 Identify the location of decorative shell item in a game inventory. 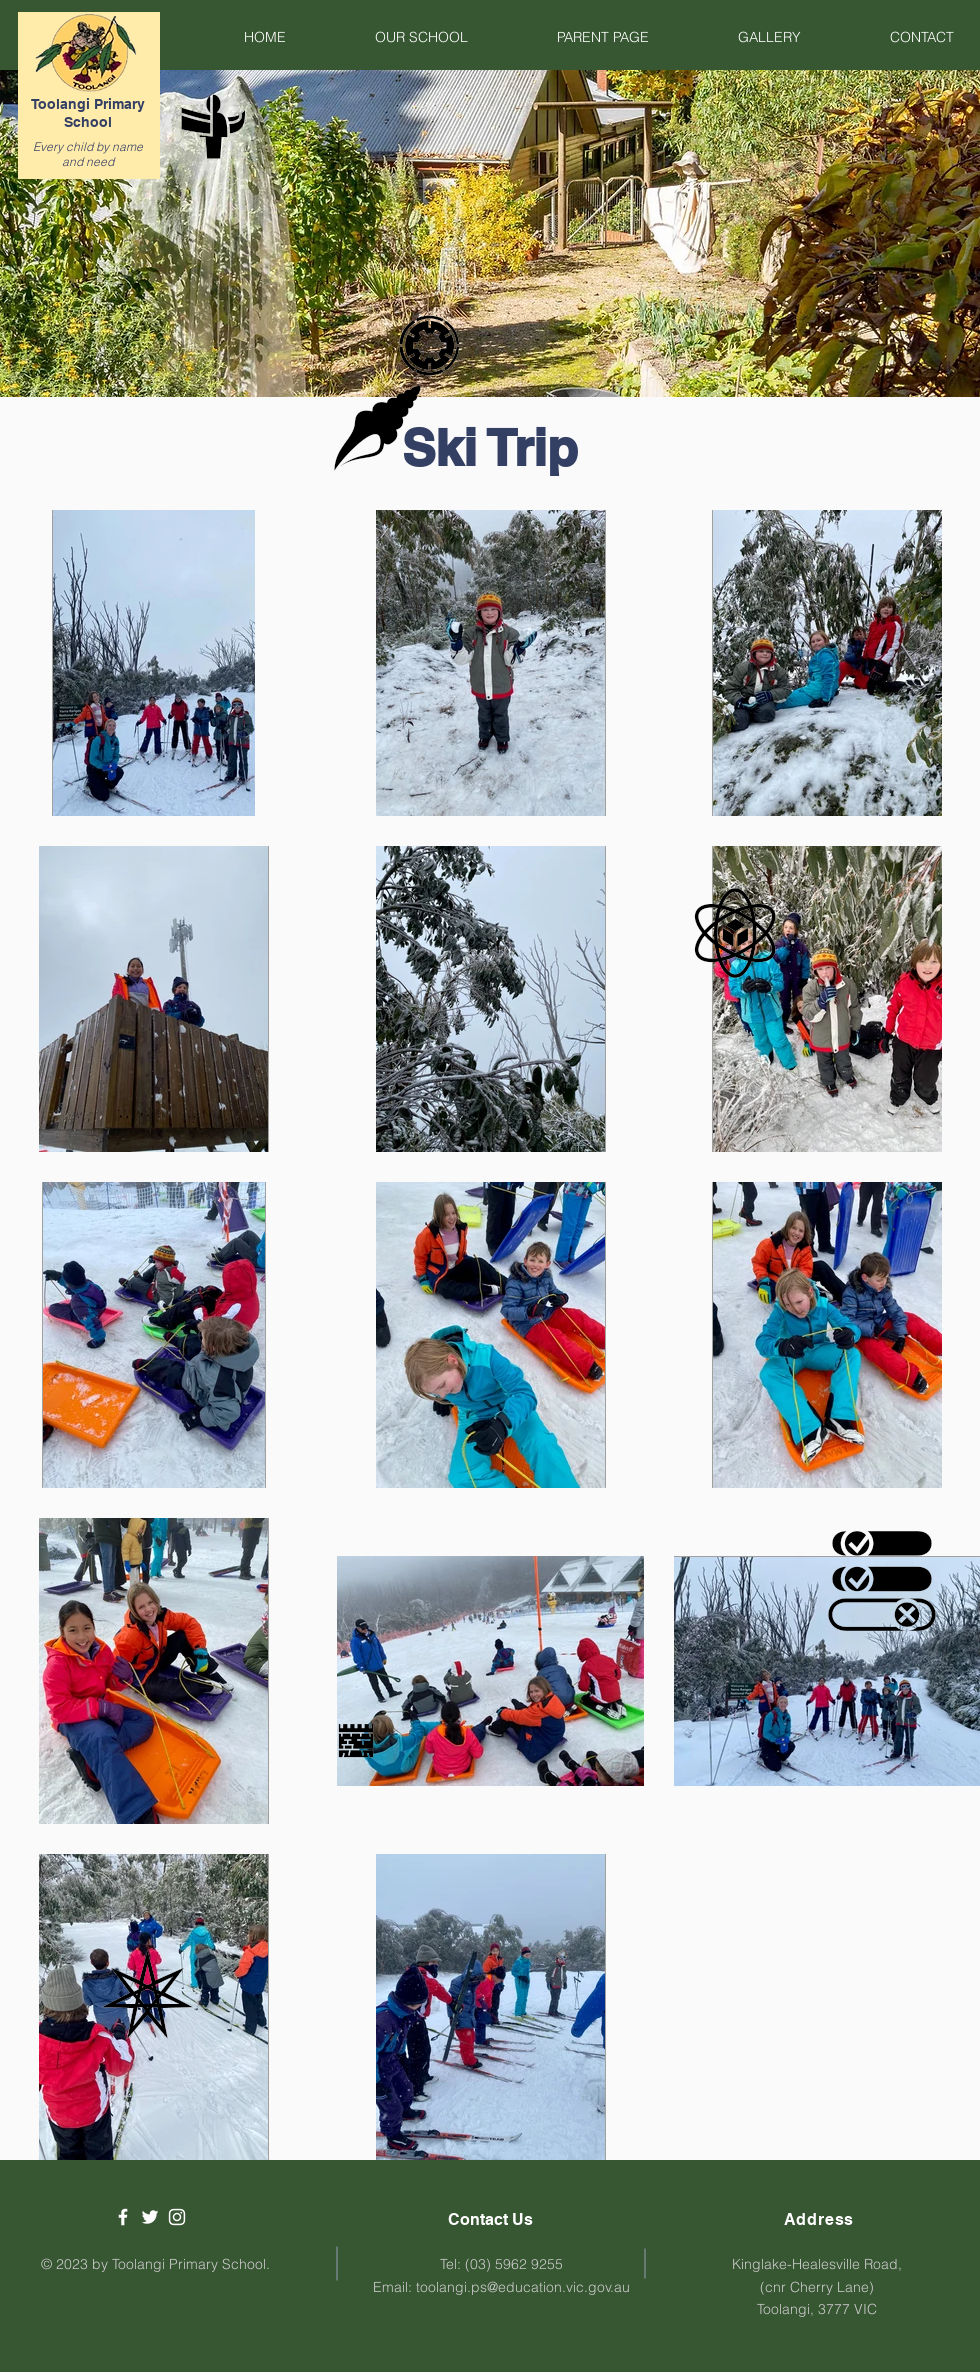
(377, 427).